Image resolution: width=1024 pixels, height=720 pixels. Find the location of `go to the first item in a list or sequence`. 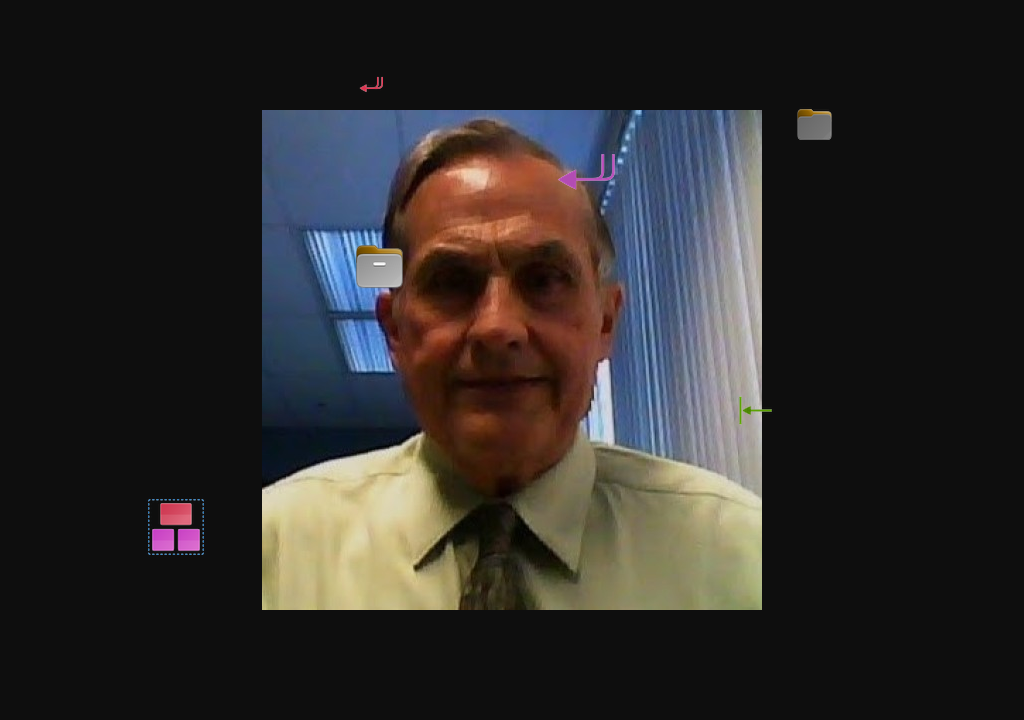

go to the first item in a list or sequence is located at coordinates (755, 410).